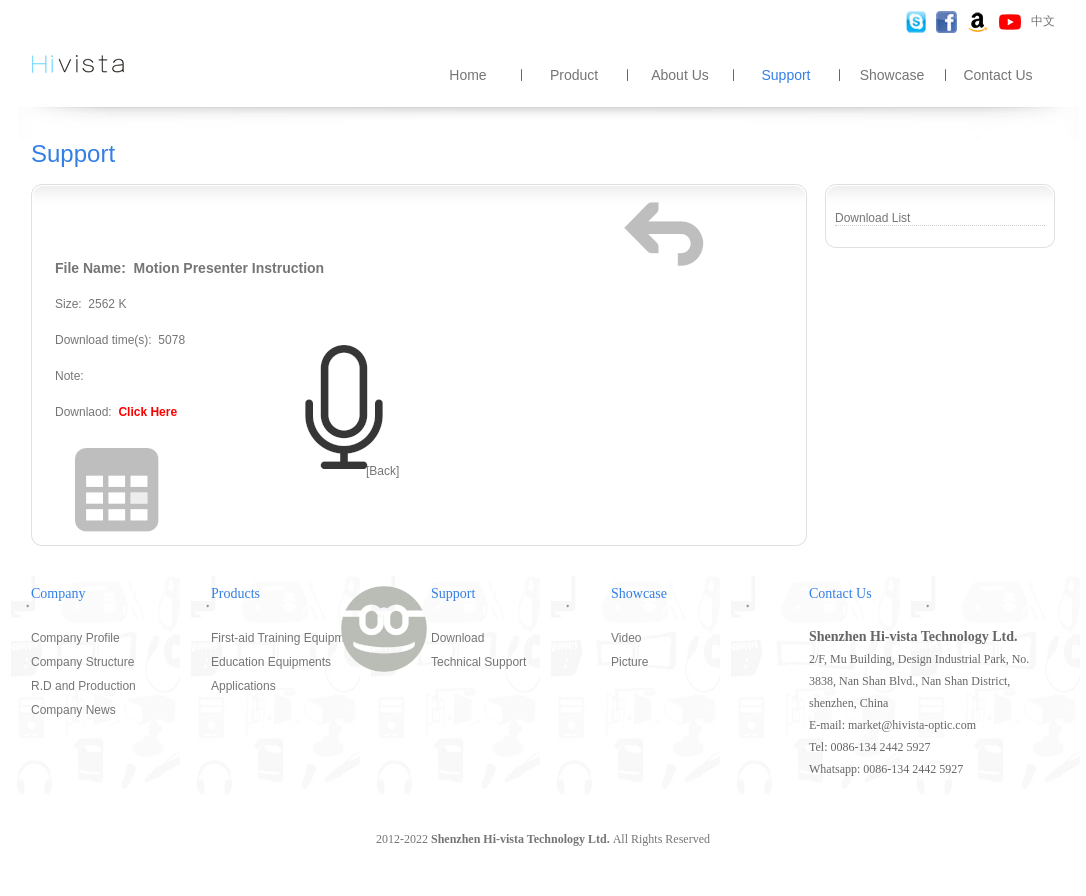 The image size is (1086, 896). Describe the element at coordinates (119, 492) in the screenshot. I see `indicates a calendar file type` at that location.